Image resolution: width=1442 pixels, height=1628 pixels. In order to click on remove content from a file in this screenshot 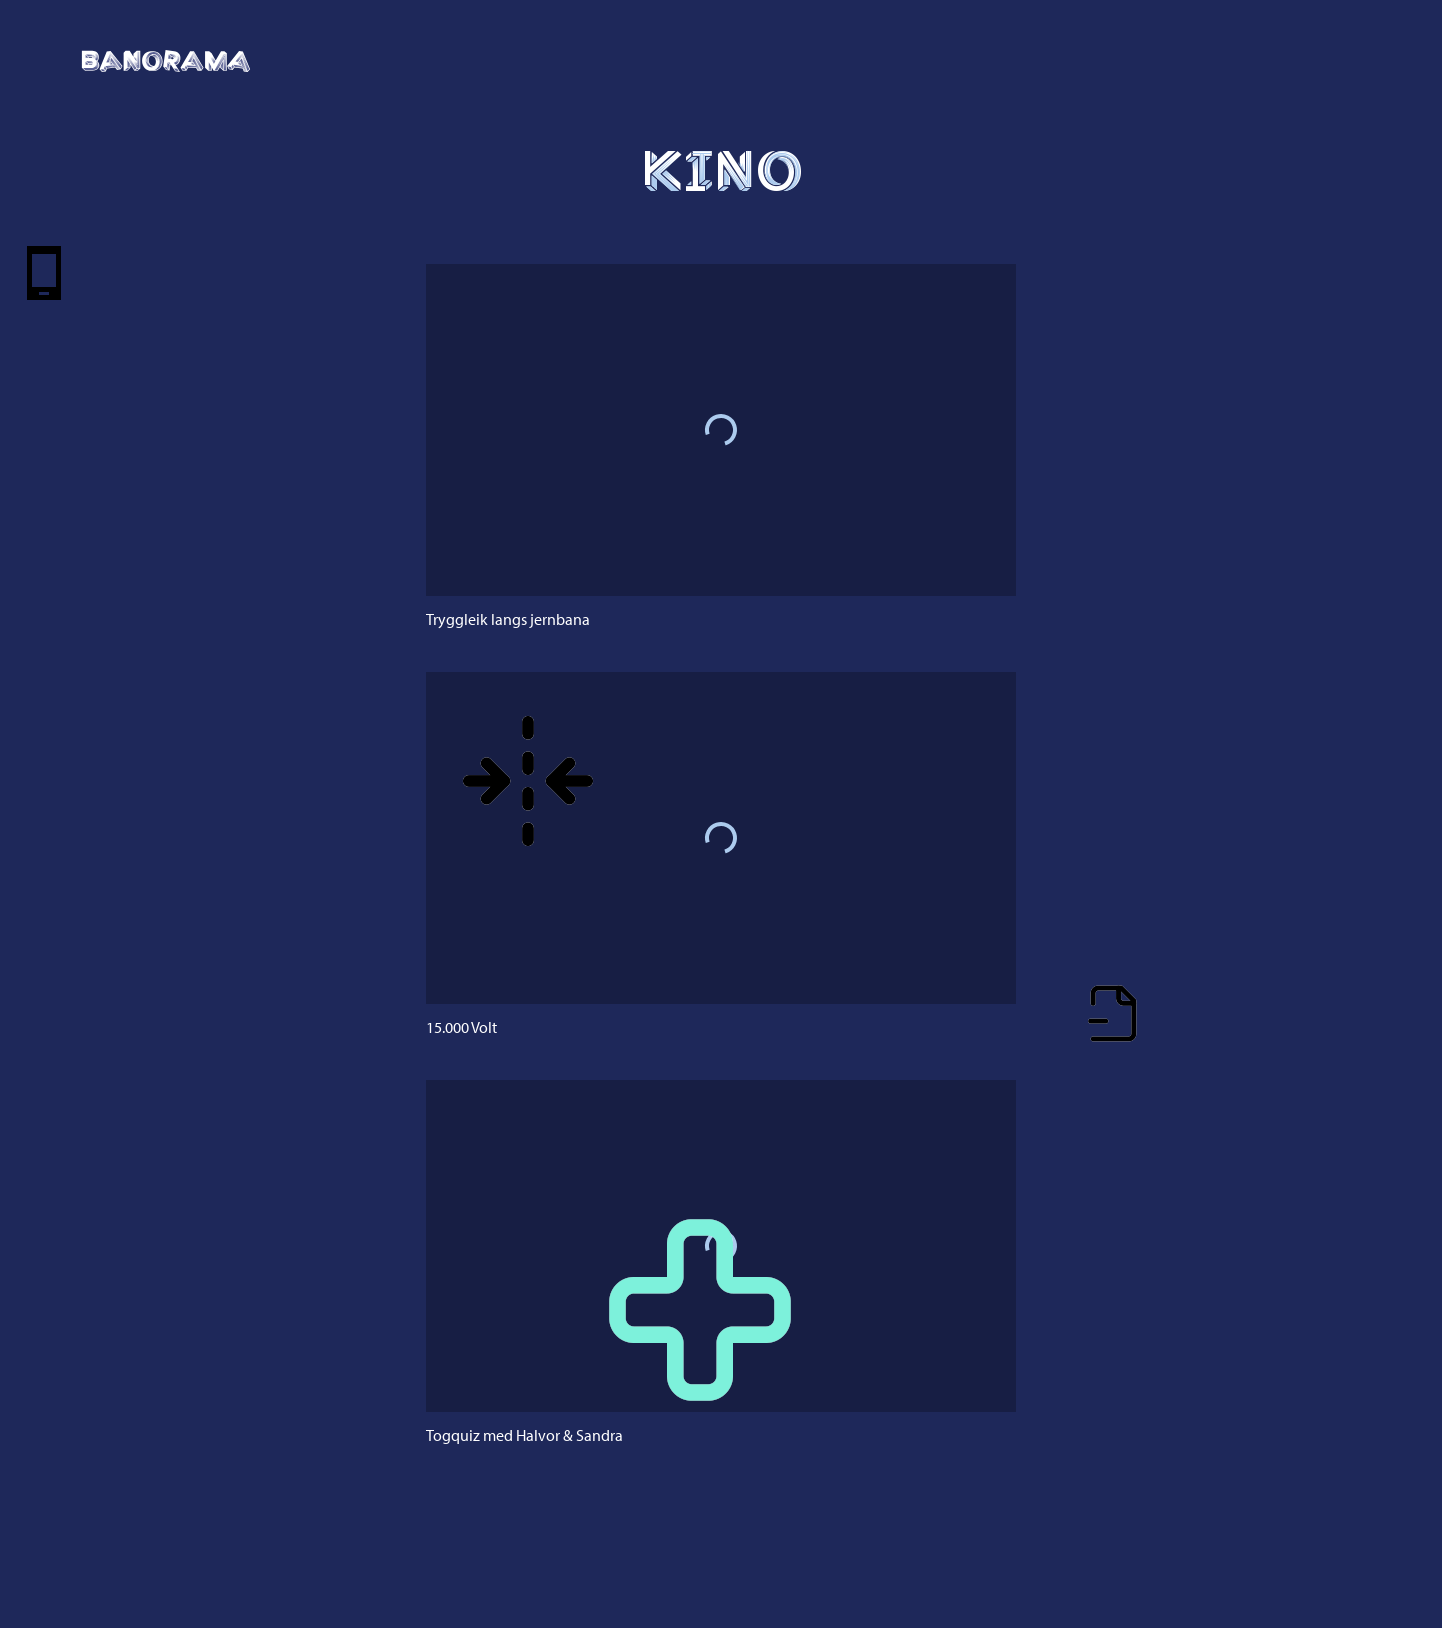, I will do `click(1113, 1013)`.